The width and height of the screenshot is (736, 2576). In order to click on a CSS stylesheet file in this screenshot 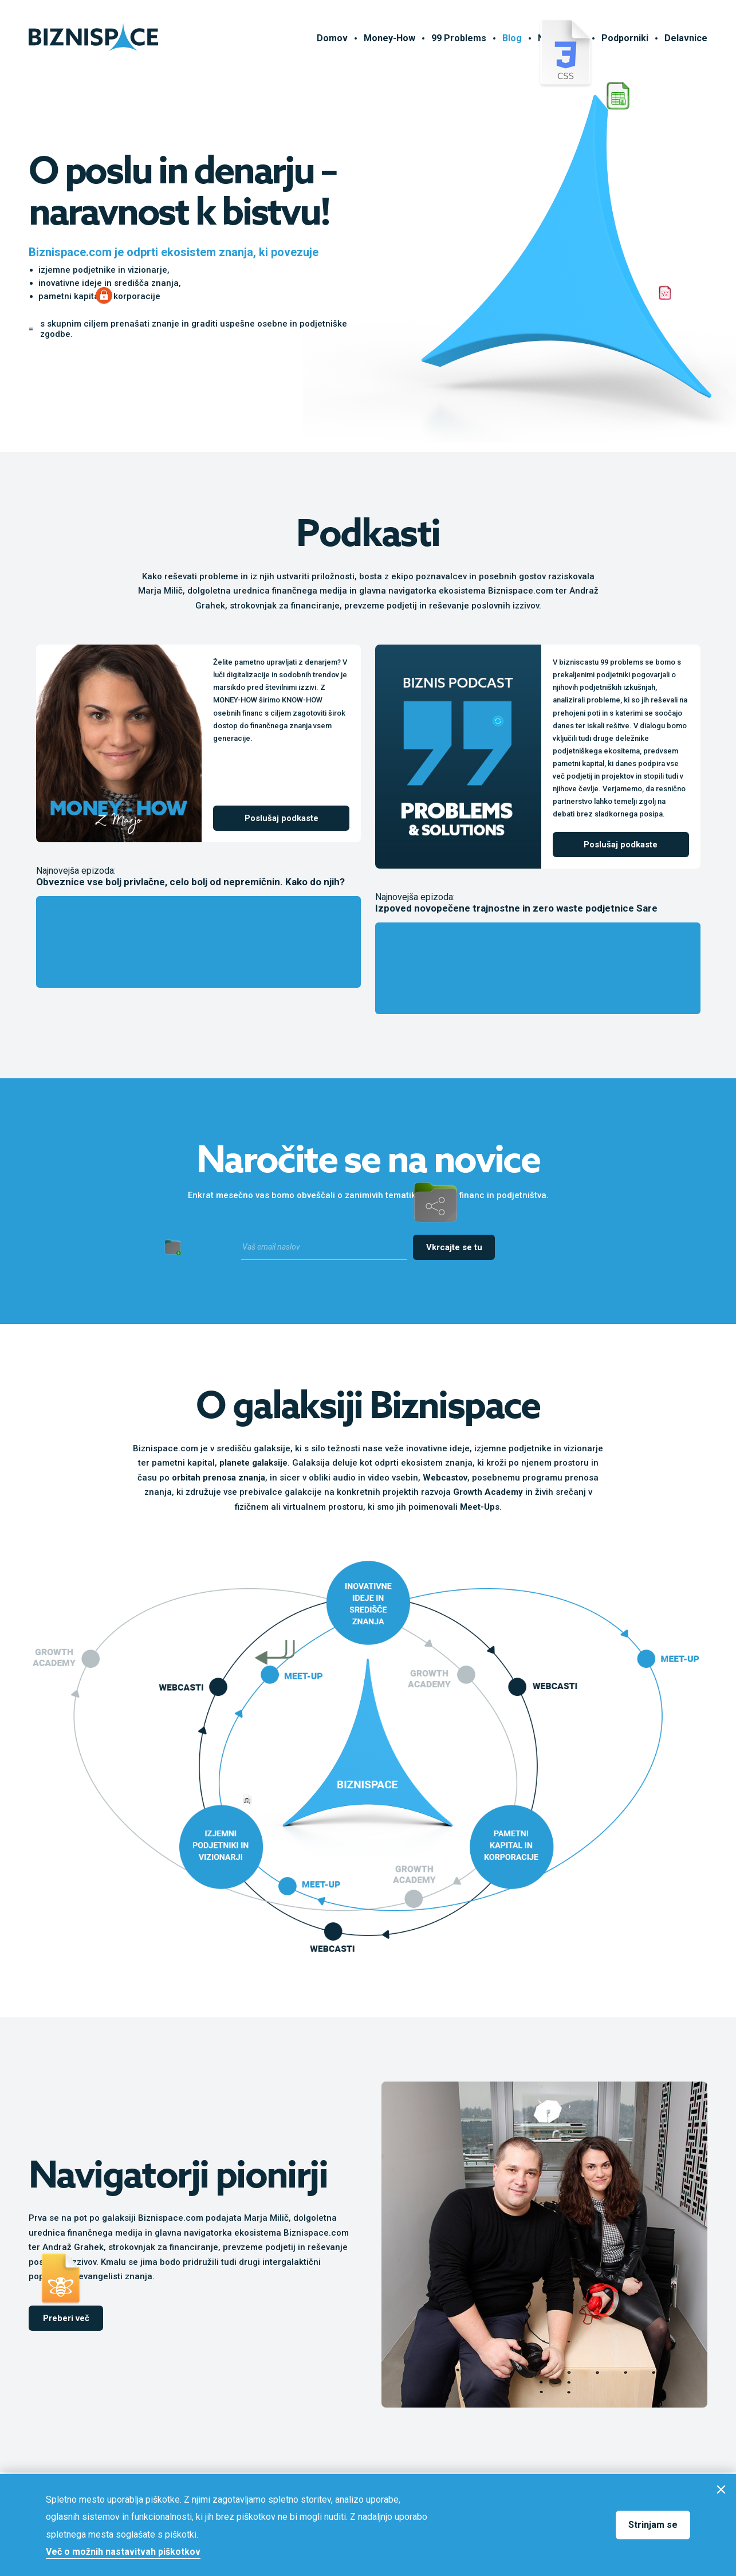, I will do `click(565, 53)`.